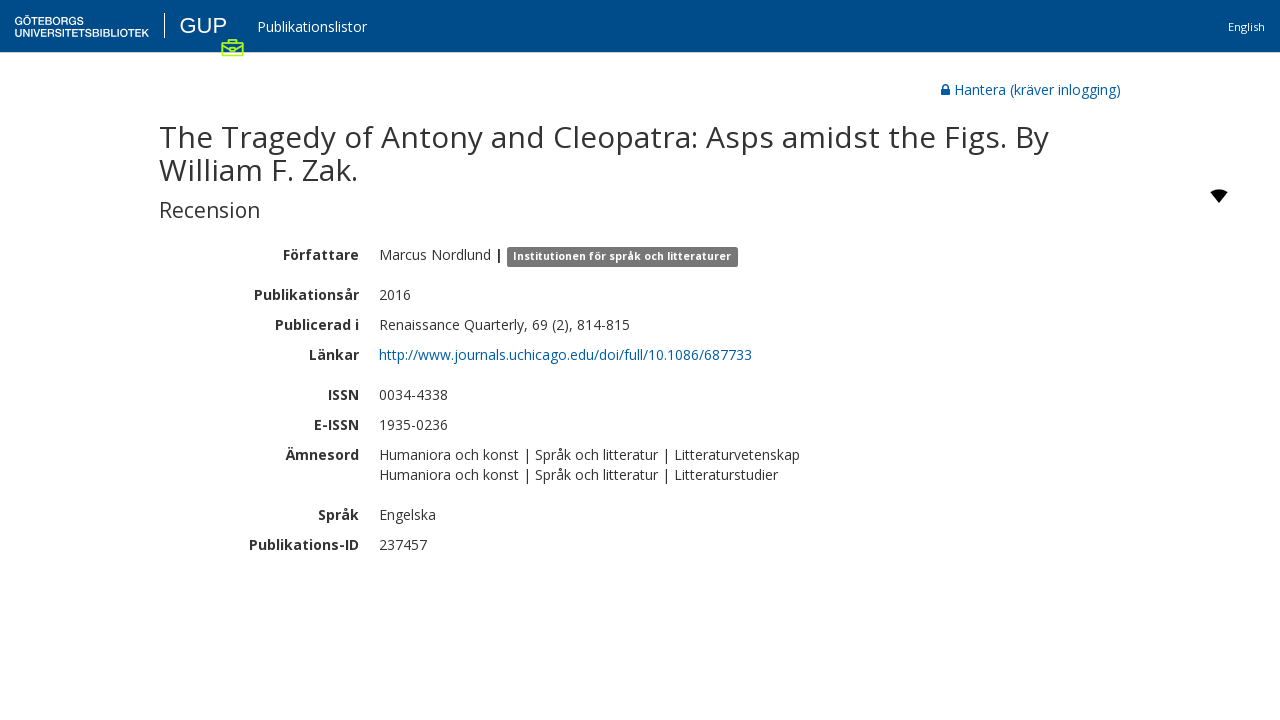 The image size is (1280, 720). Describe the element at coordinates (1219, 196) in the screenshot. I see `indicates full wifi signal strength` at that location.